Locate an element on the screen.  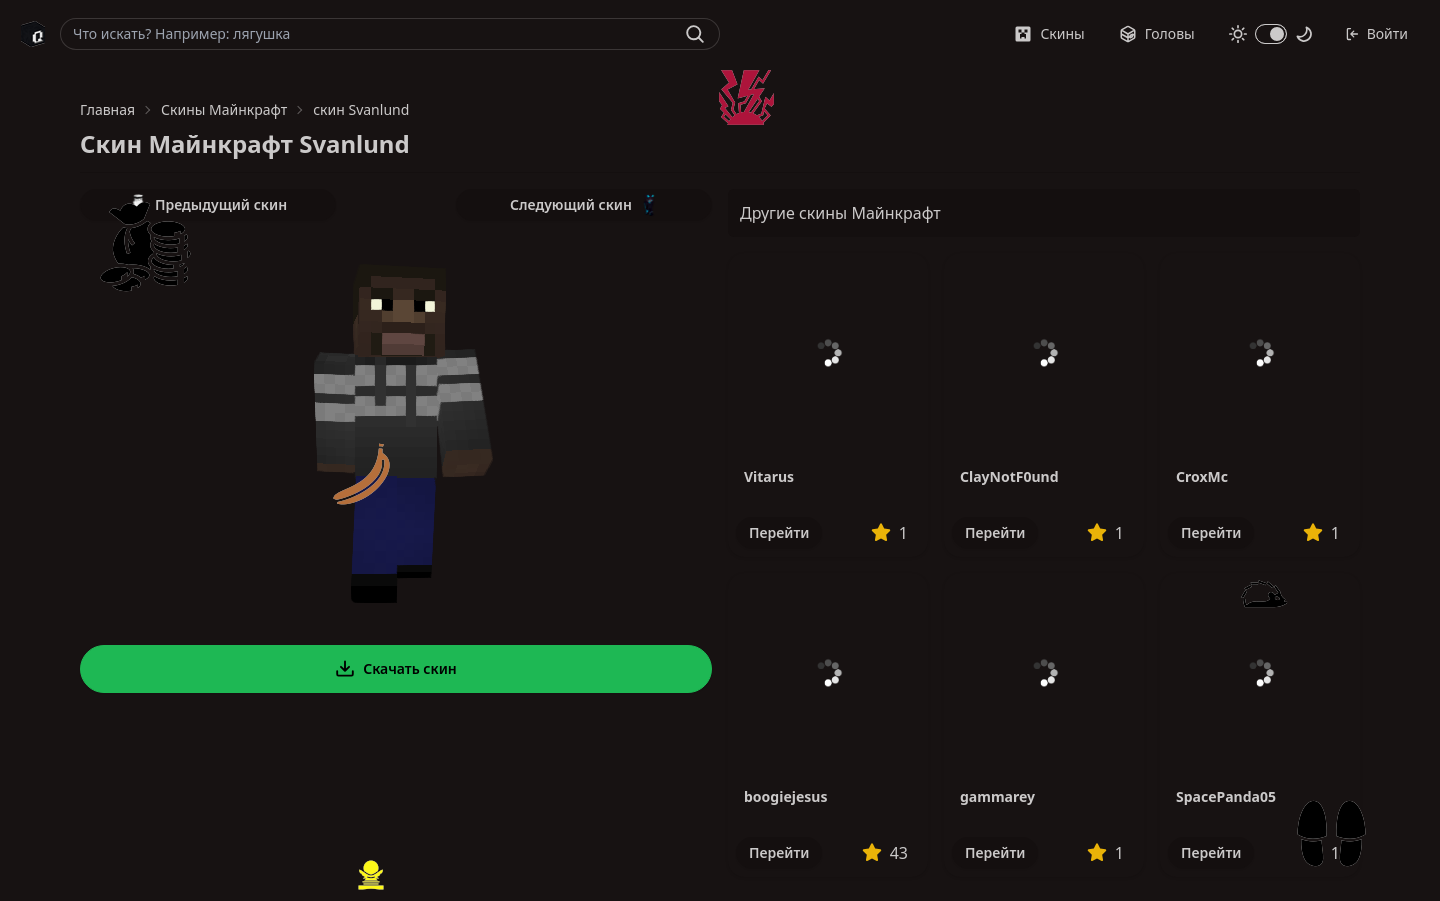
access shrine or spiritual location features is located at coordinates (371, 875).